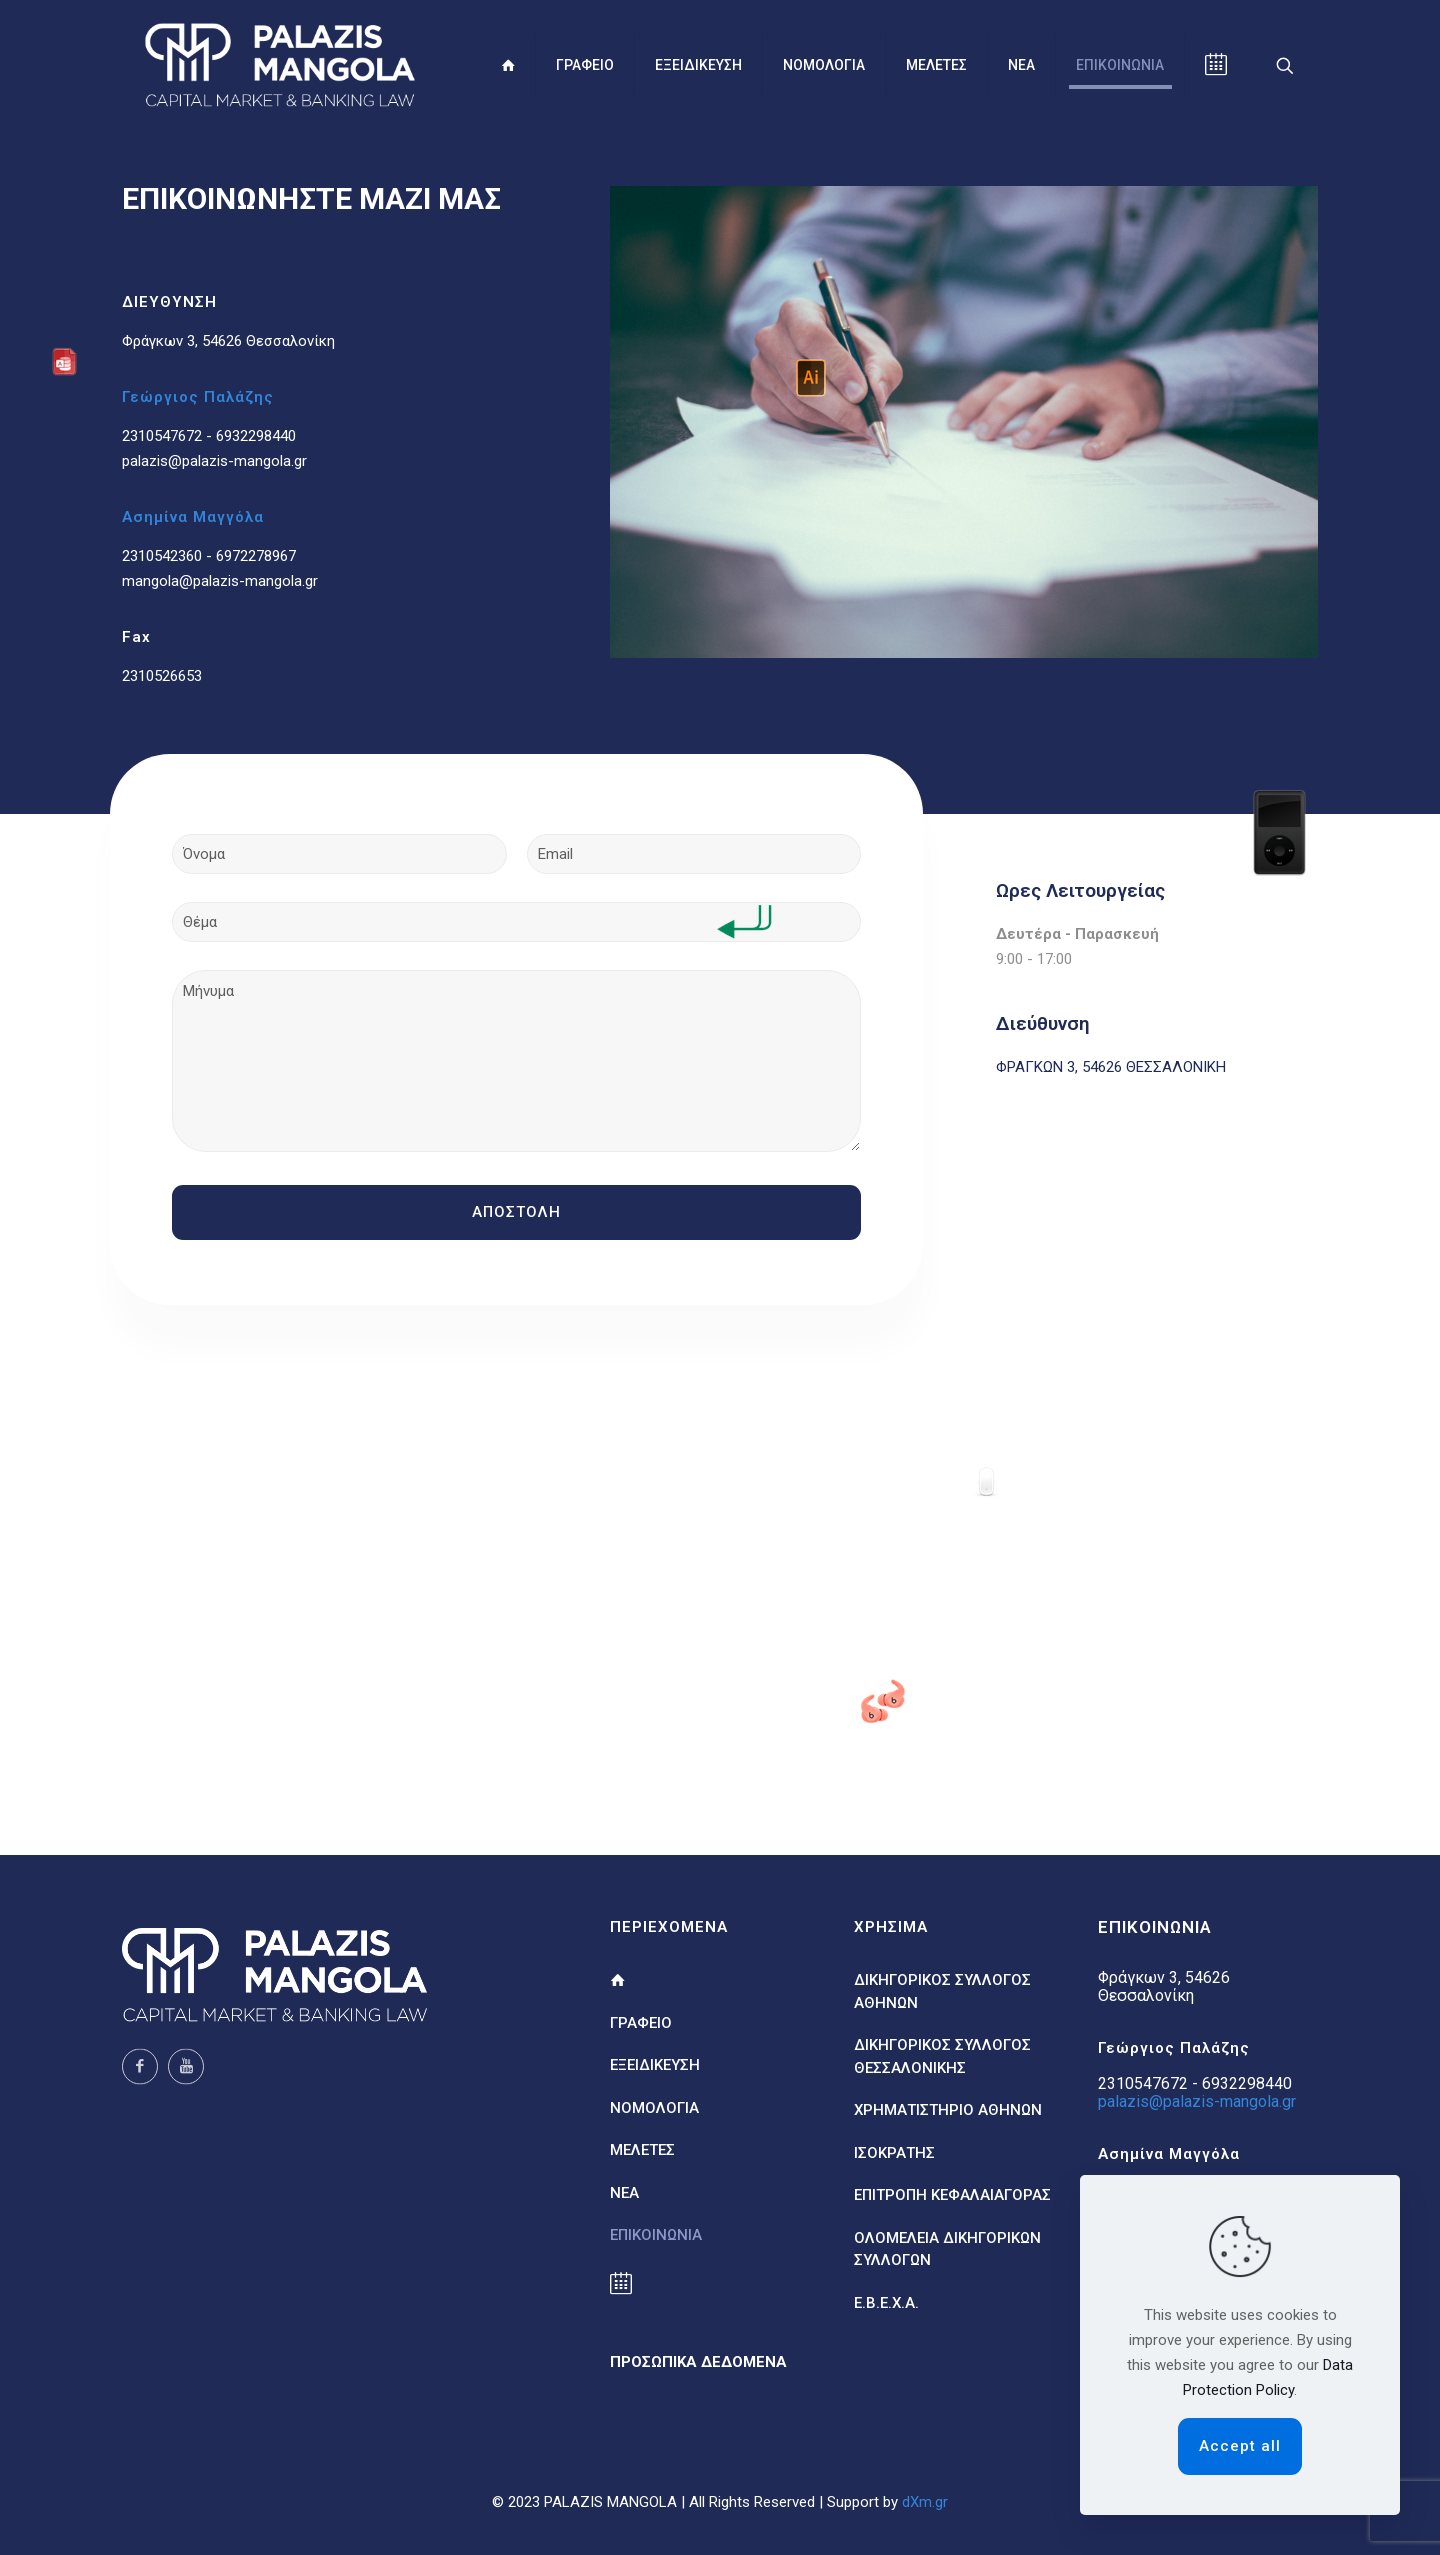 This screenshot has height=2555, width=1440. I want to click on bluetooth mouse connected, so click(986, 1482).